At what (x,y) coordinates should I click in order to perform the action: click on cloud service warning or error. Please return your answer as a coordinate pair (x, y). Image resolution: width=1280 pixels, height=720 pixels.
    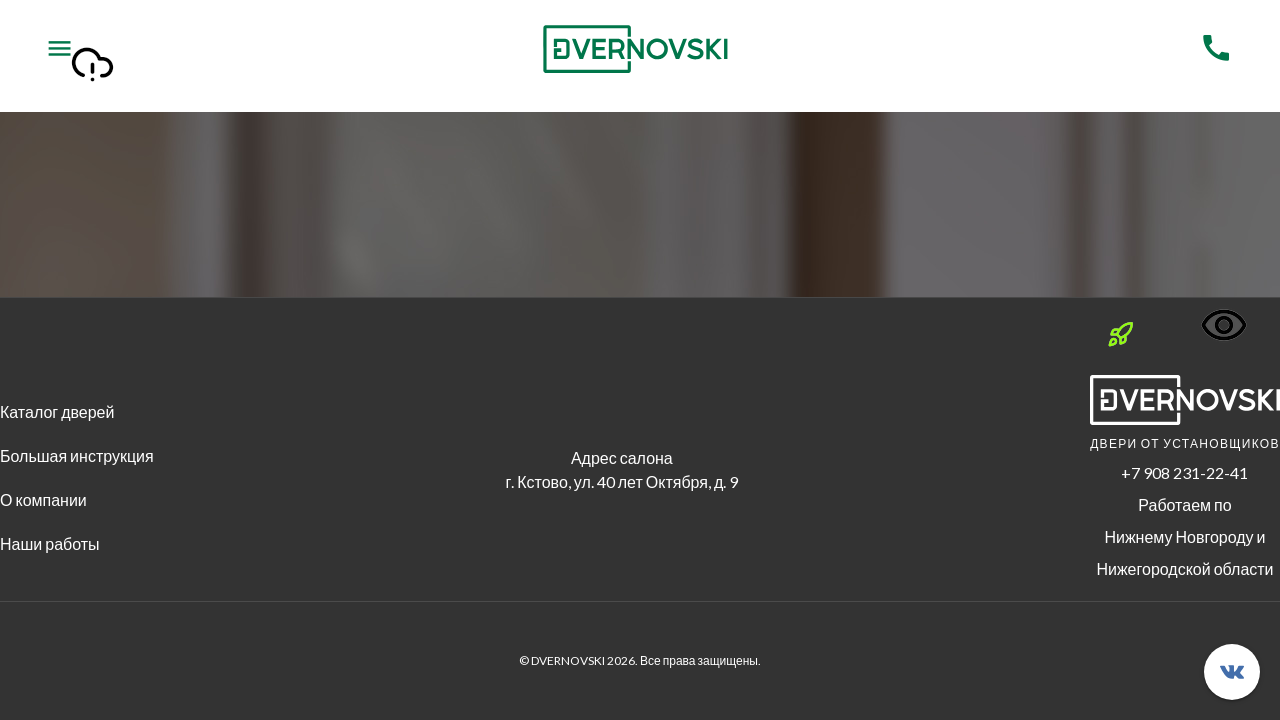
    Looking at the image, I should click on (92, 64).